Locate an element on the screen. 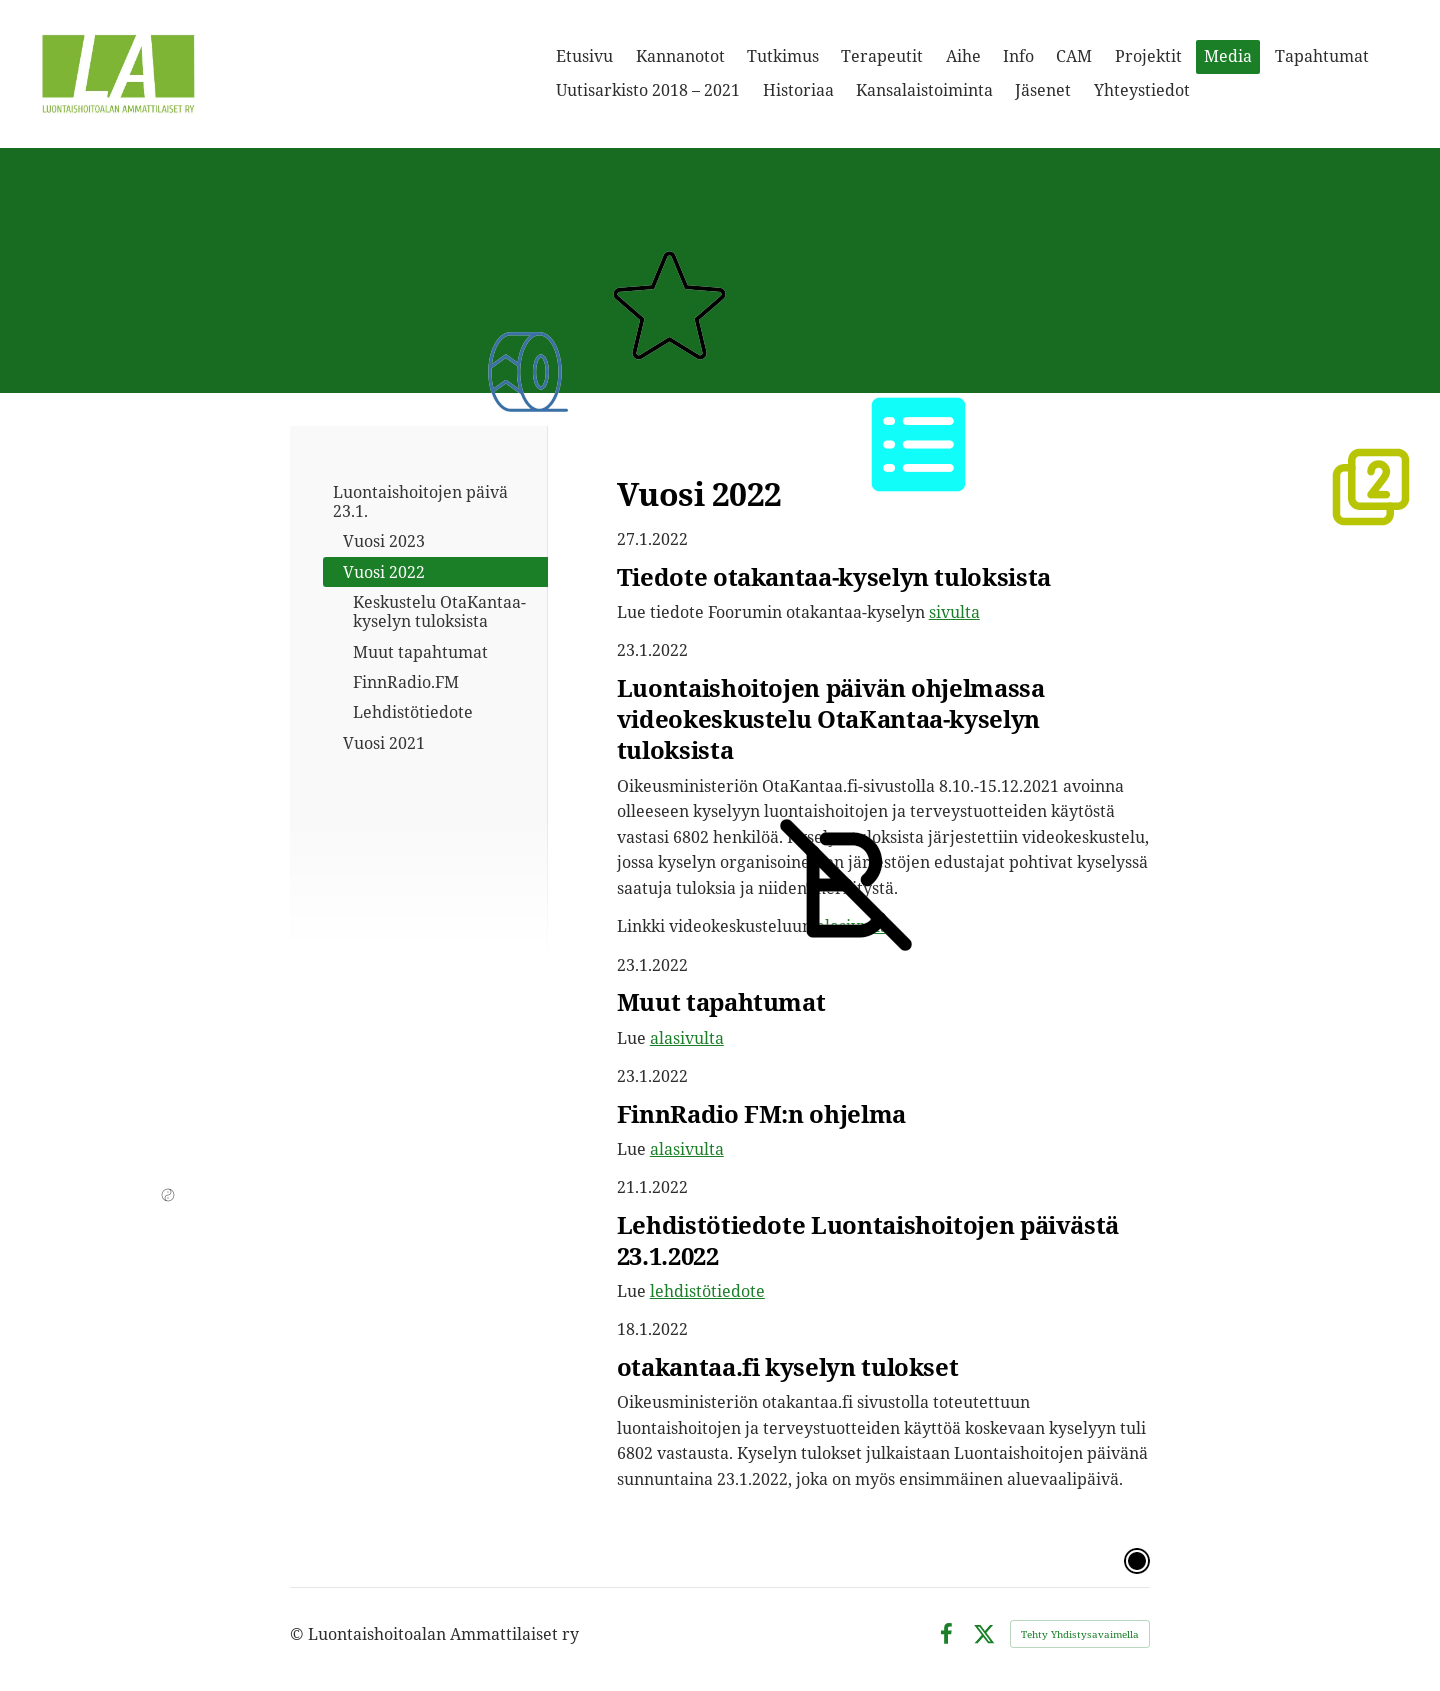 The image size is (1440, 1691). disable bold text formatting is located at coordinates (846, 885).